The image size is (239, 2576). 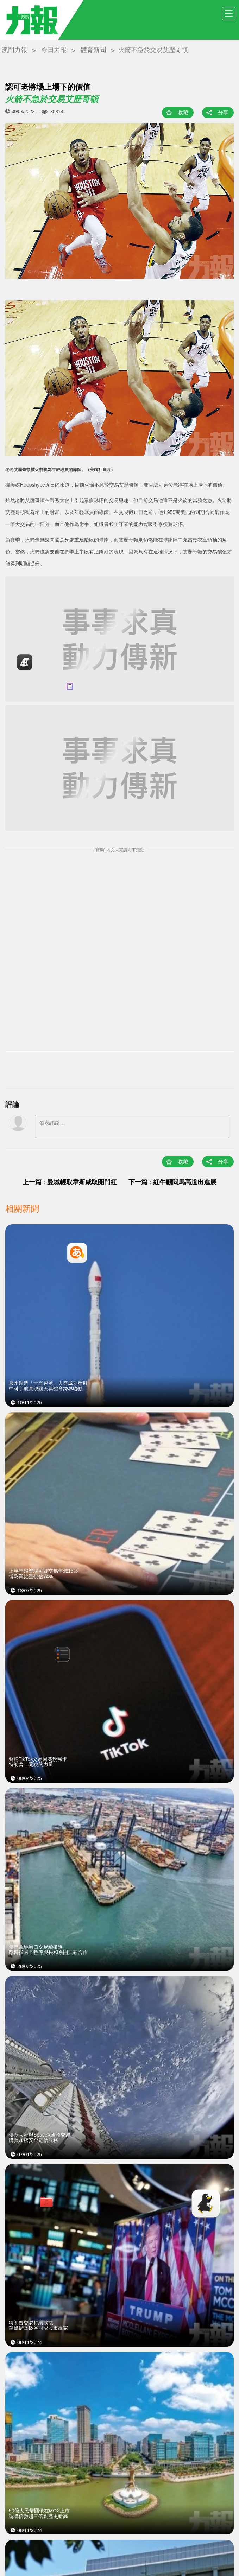 What do you see at coordinates (62, 1654) in the screenshot?
I see `open the reminders app` at bounding box center [62, 1654].